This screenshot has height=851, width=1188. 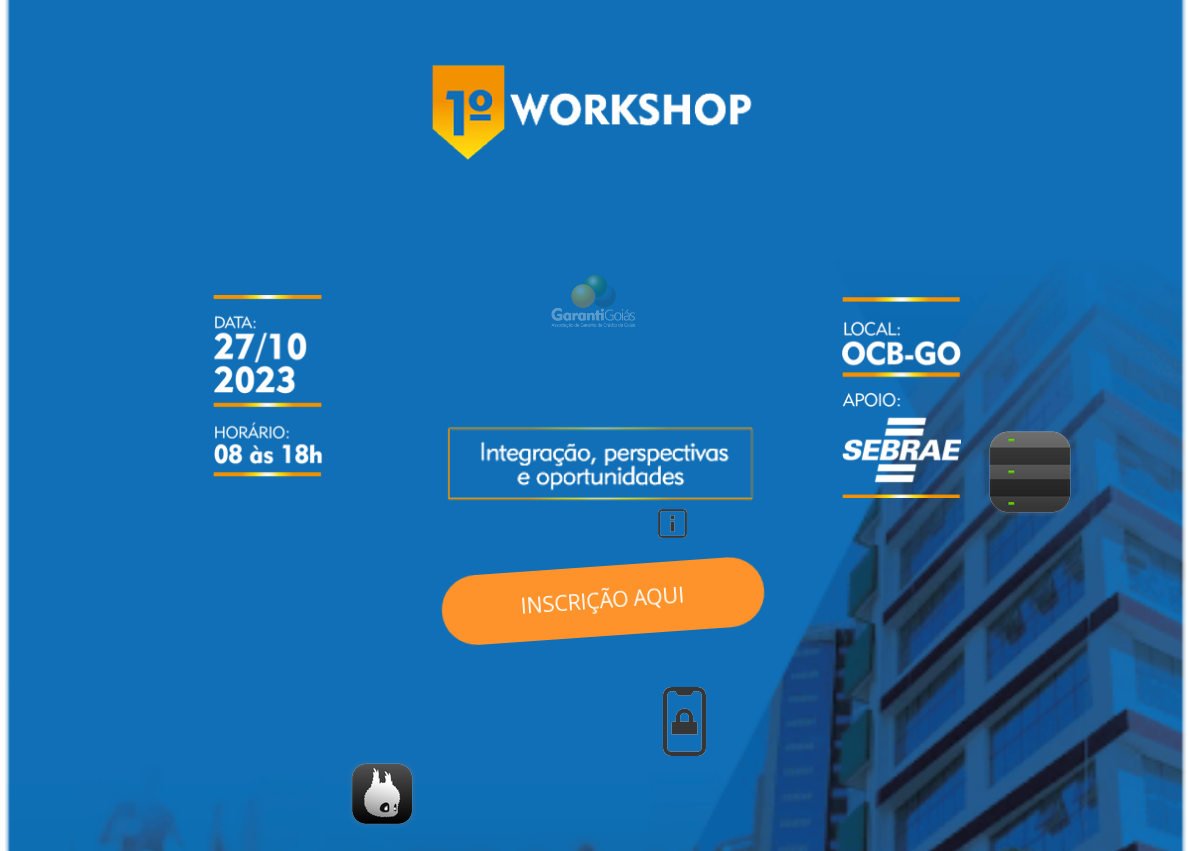 What do you see at coordinates (382, 794) in the screenshot?
I see `launch the badland game app` at bounding box center [382, 794].